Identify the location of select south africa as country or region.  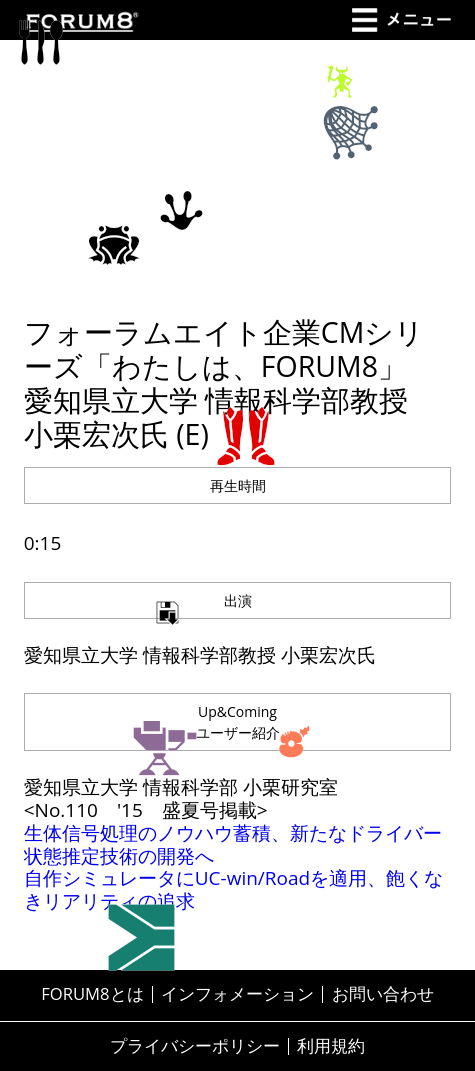
(141, 937).